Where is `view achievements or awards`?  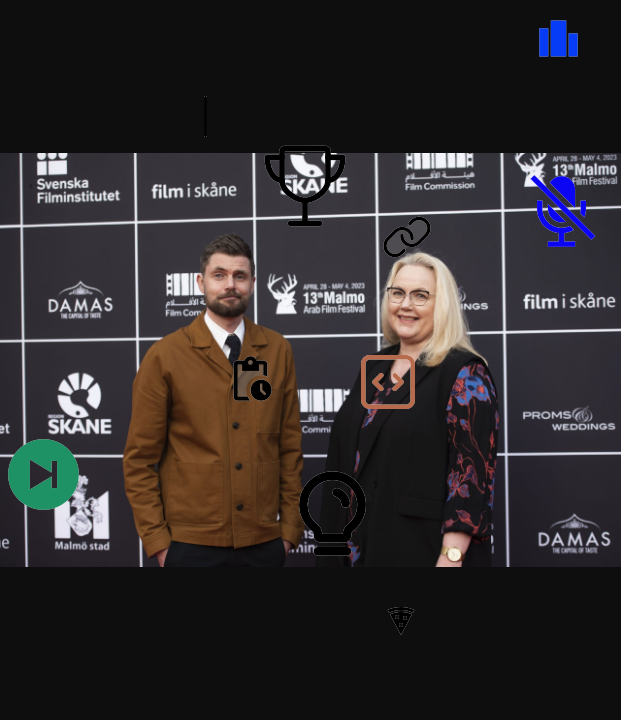
view achievements or awards is located at coordinates (305, 186).